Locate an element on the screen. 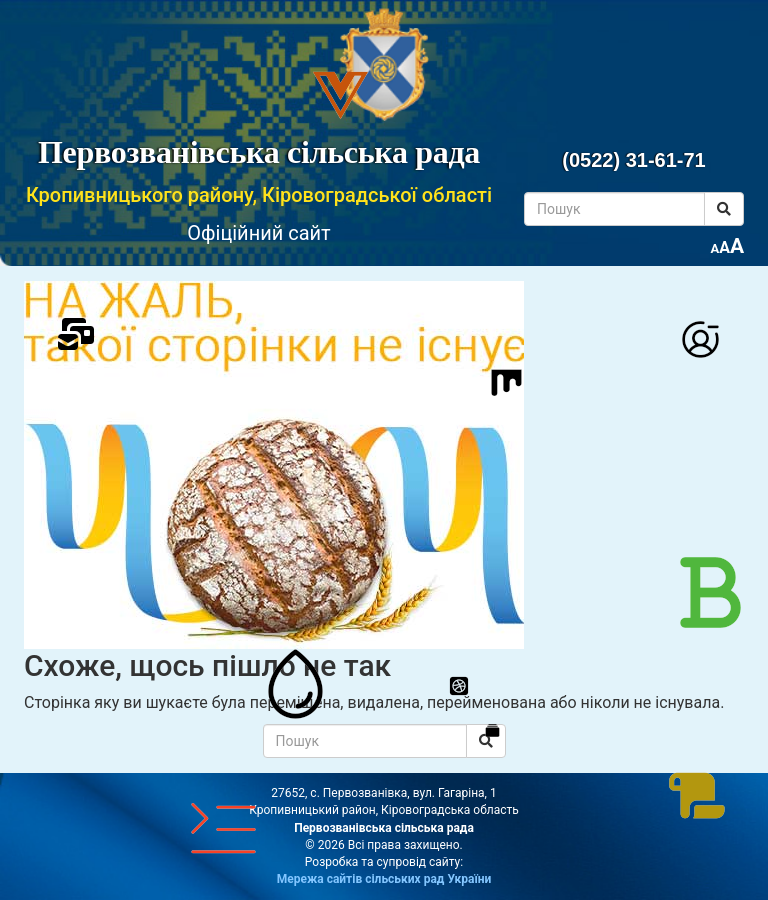 The width and height of the screenshot is (768, 900). apply bold formatting to selected text is located at coordinates (710, 592).